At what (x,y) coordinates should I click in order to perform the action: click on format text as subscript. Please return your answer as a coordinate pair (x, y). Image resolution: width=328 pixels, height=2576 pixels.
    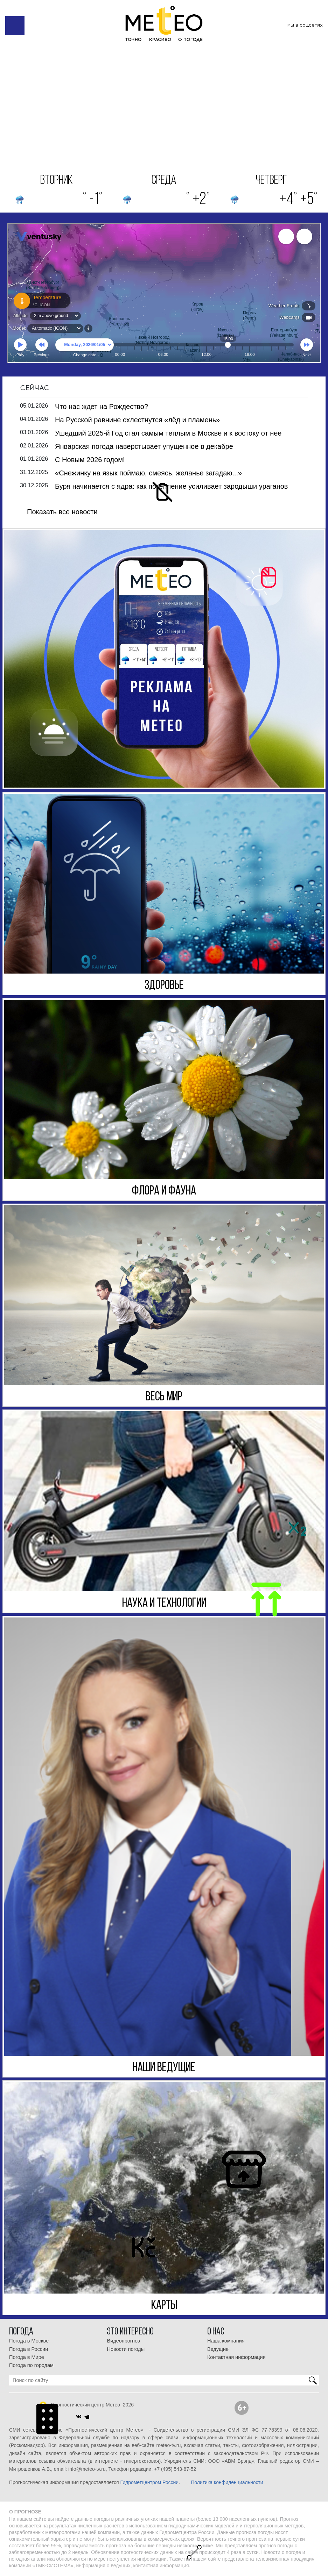
    Looking at the image, I should click on (296, 1529).